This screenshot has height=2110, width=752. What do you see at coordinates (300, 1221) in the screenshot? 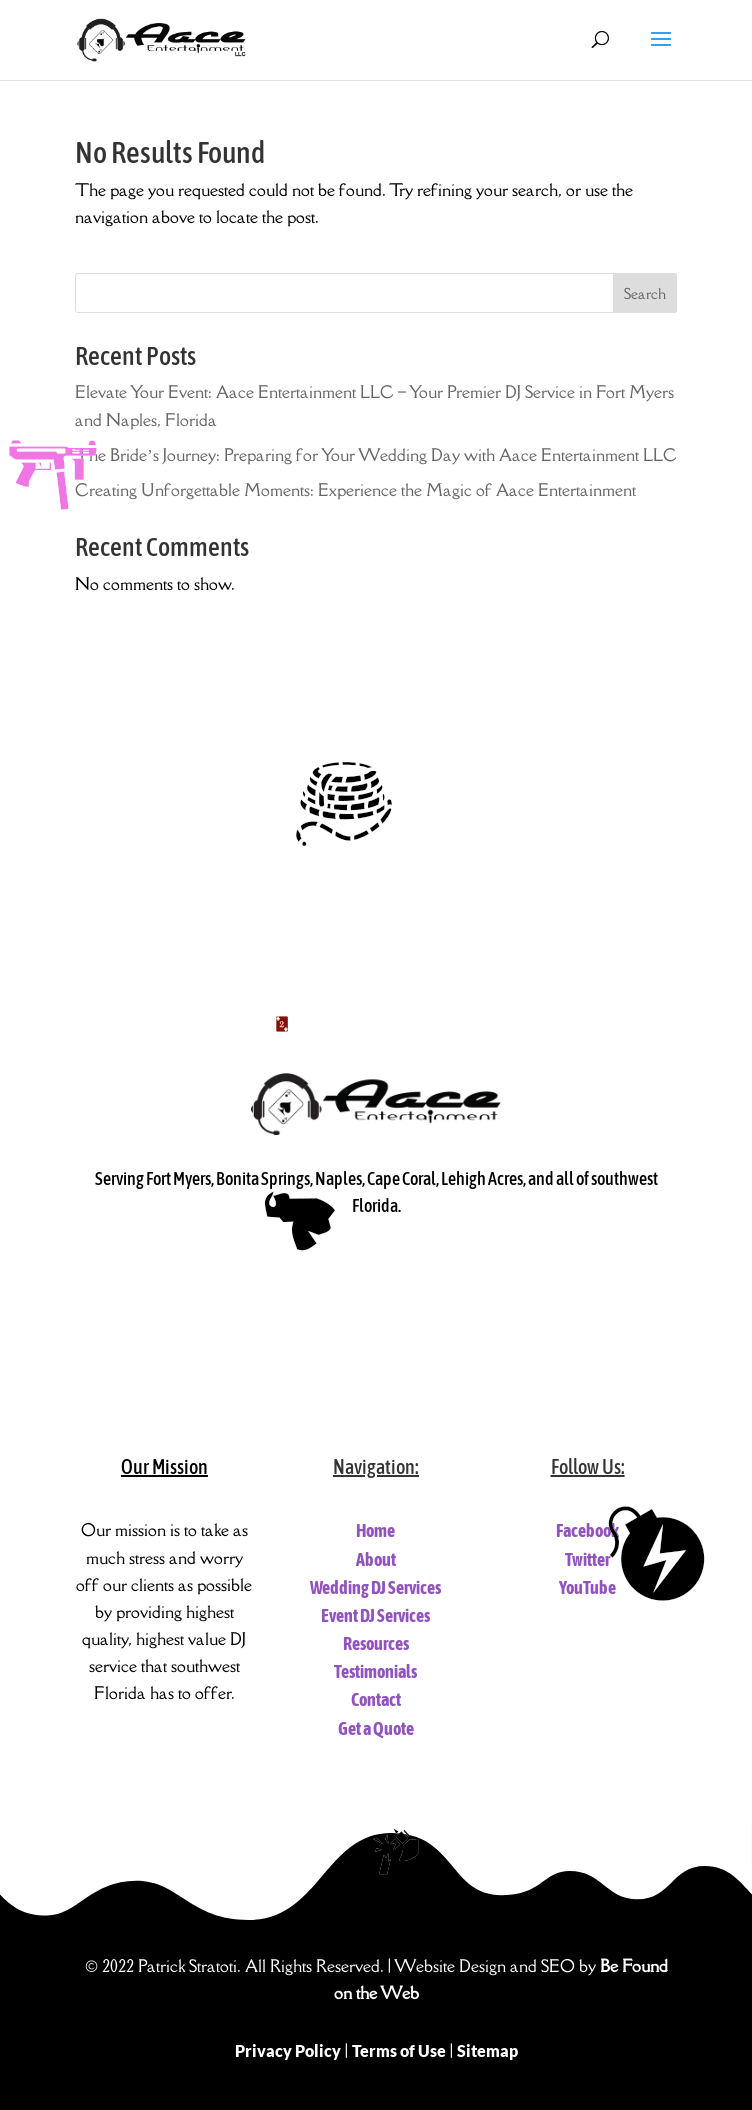
I see `select venezuela as your country or region` at bounding box center [300, 1221].